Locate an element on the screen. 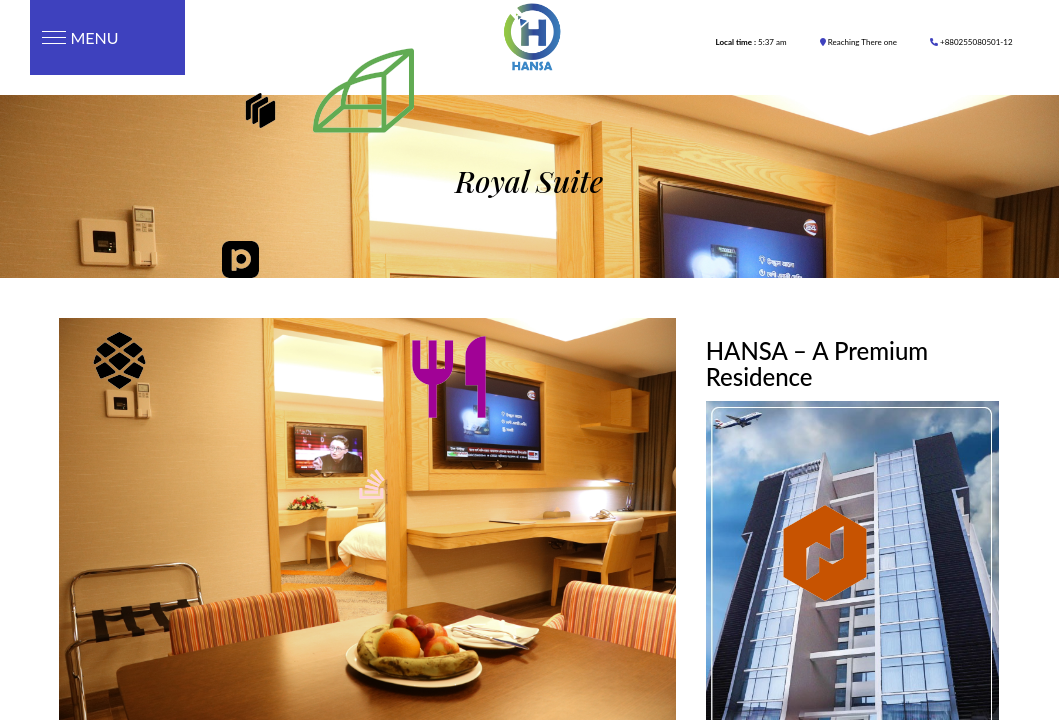 This screenshot has width=1059, height=720. visit stack overflow website is located at coordinates (372, 484).